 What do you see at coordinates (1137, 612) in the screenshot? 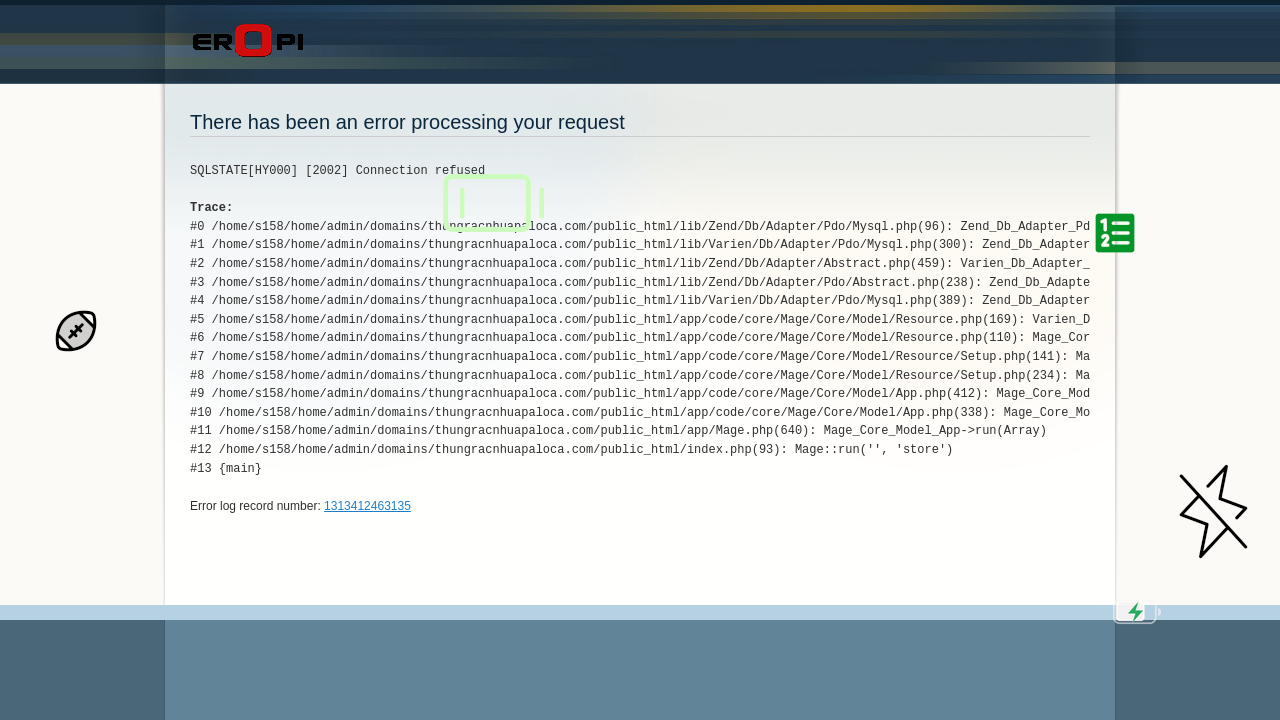
I see `indicates battery is charging at 70% capacity` at bounding box center [1137, 612].